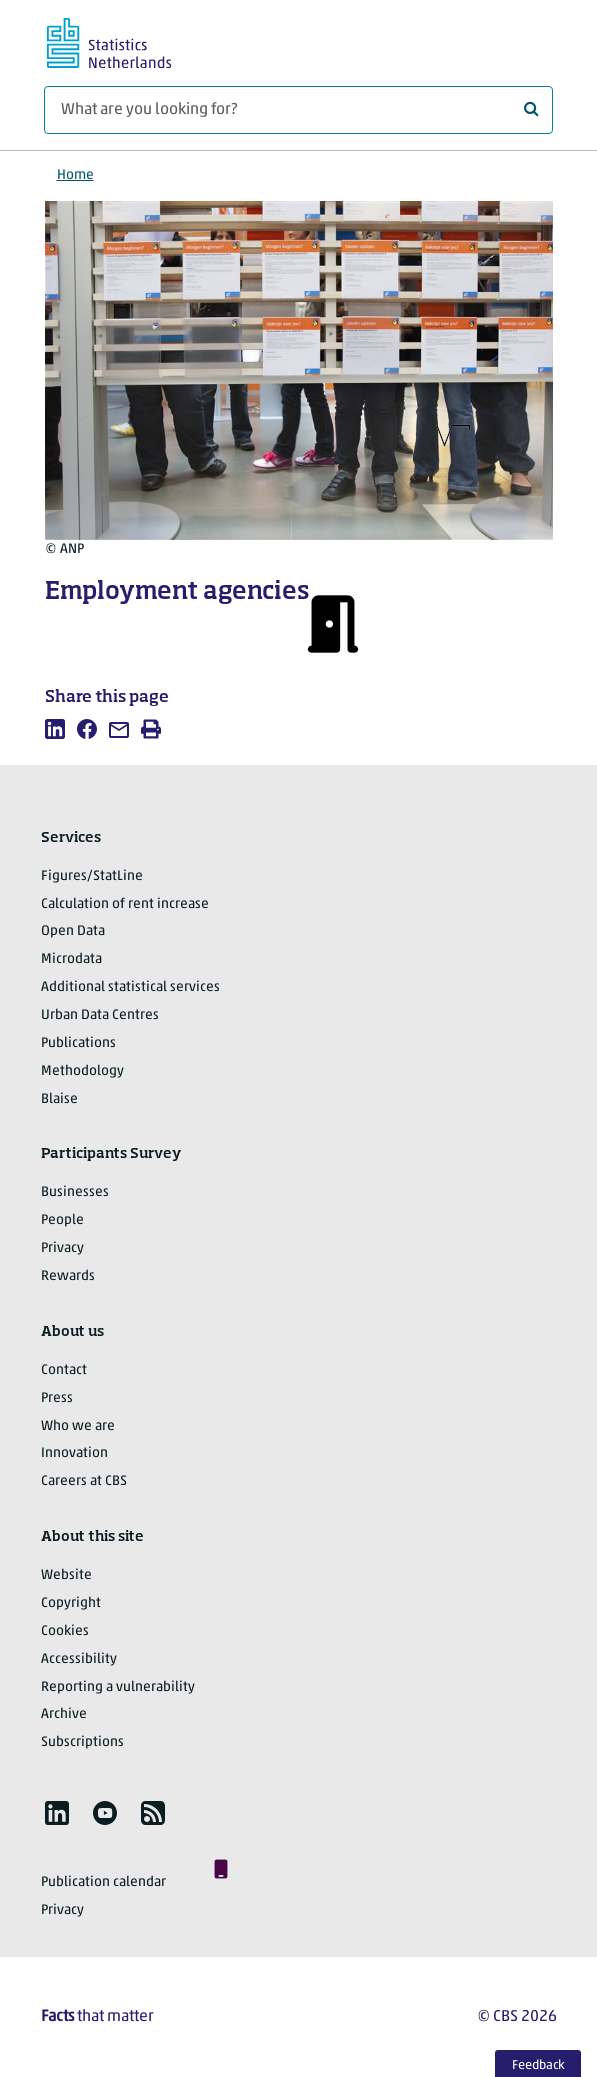  Describe the element at coordinates (221, 1869) in the screenshot. I see `indicates mobile device or smartphone` at that location.